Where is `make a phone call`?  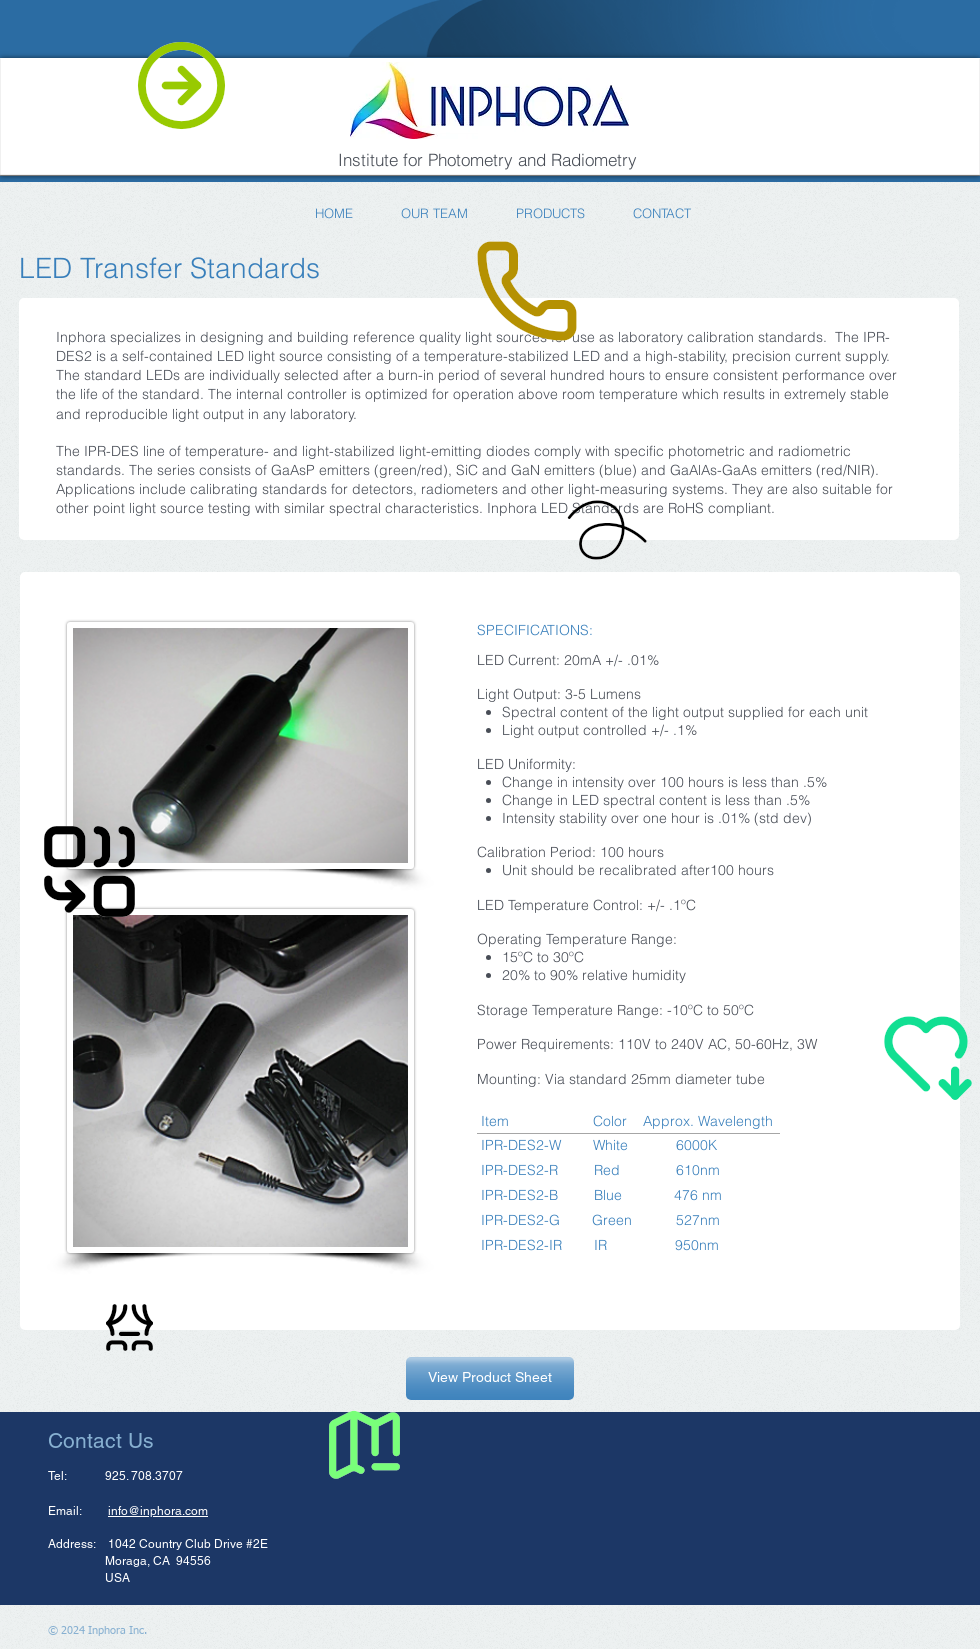
make a phone call is located at coordinates (527, 291).